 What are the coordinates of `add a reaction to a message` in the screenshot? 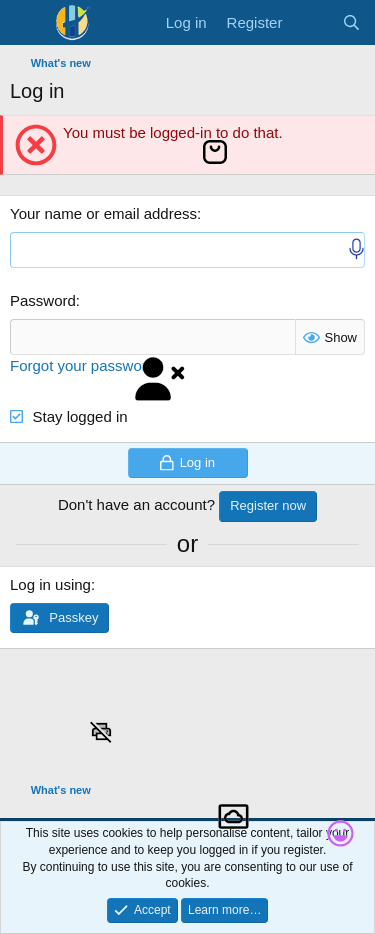 It's located at (340, 833).